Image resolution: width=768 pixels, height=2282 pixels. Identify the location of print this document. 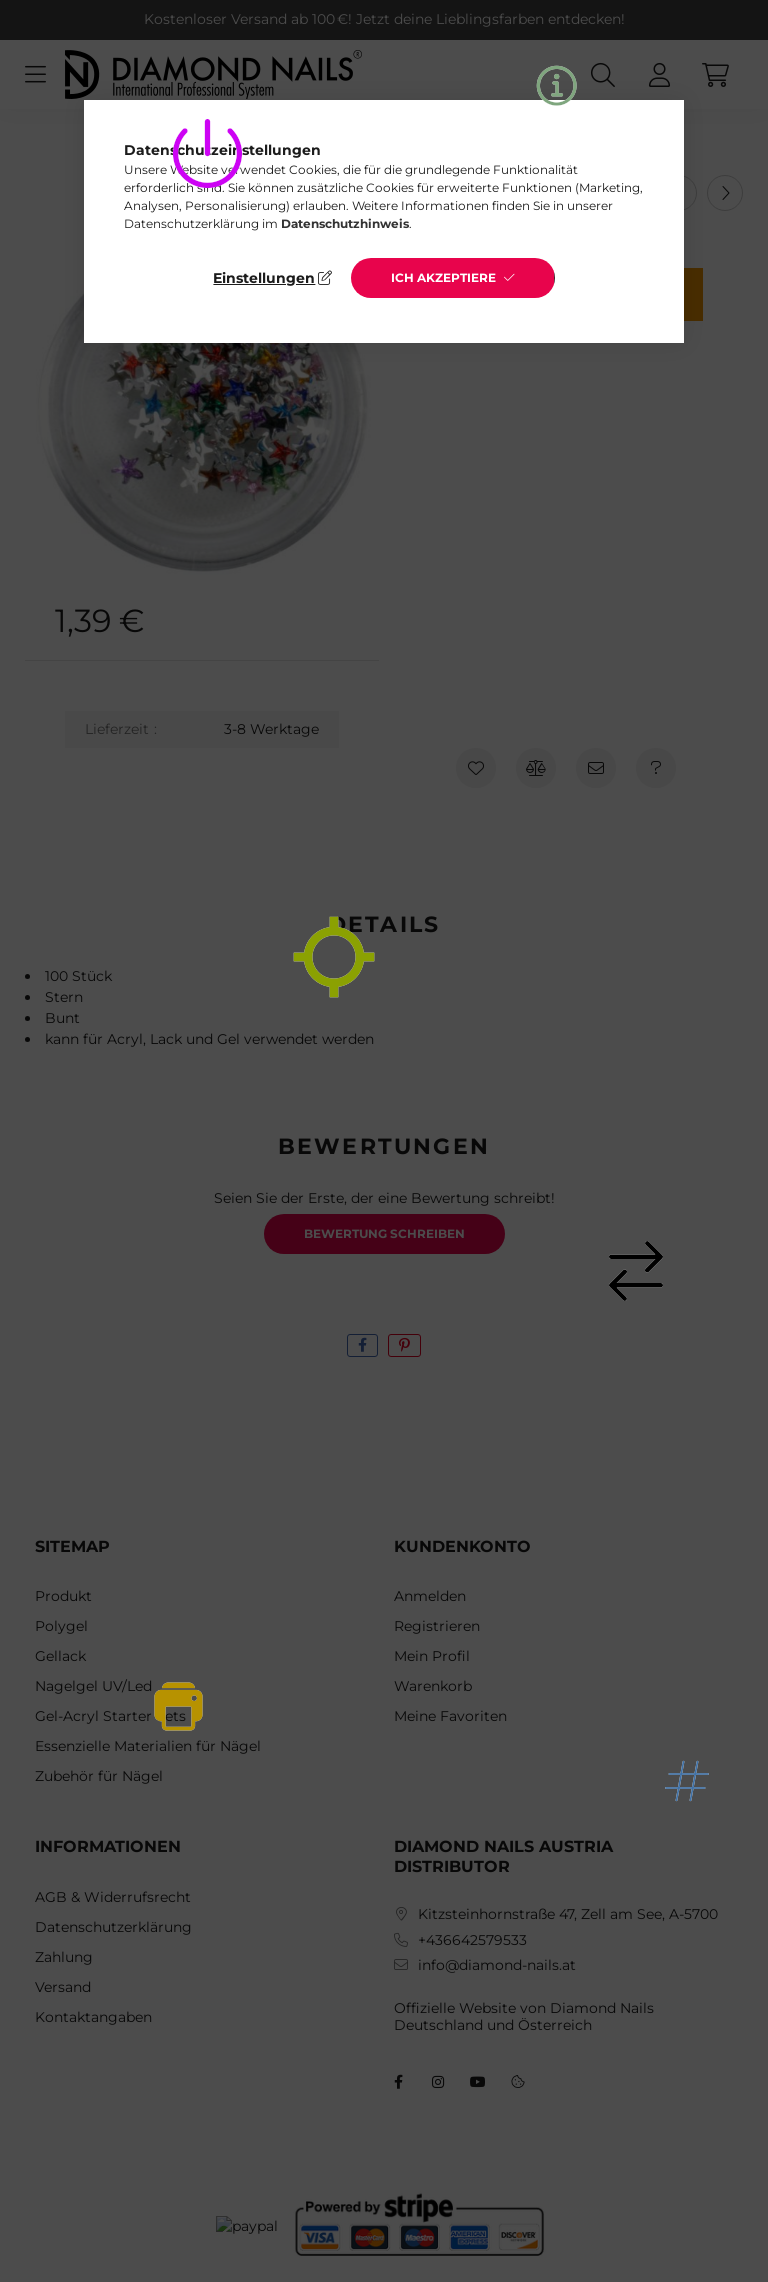
(178, 1706).